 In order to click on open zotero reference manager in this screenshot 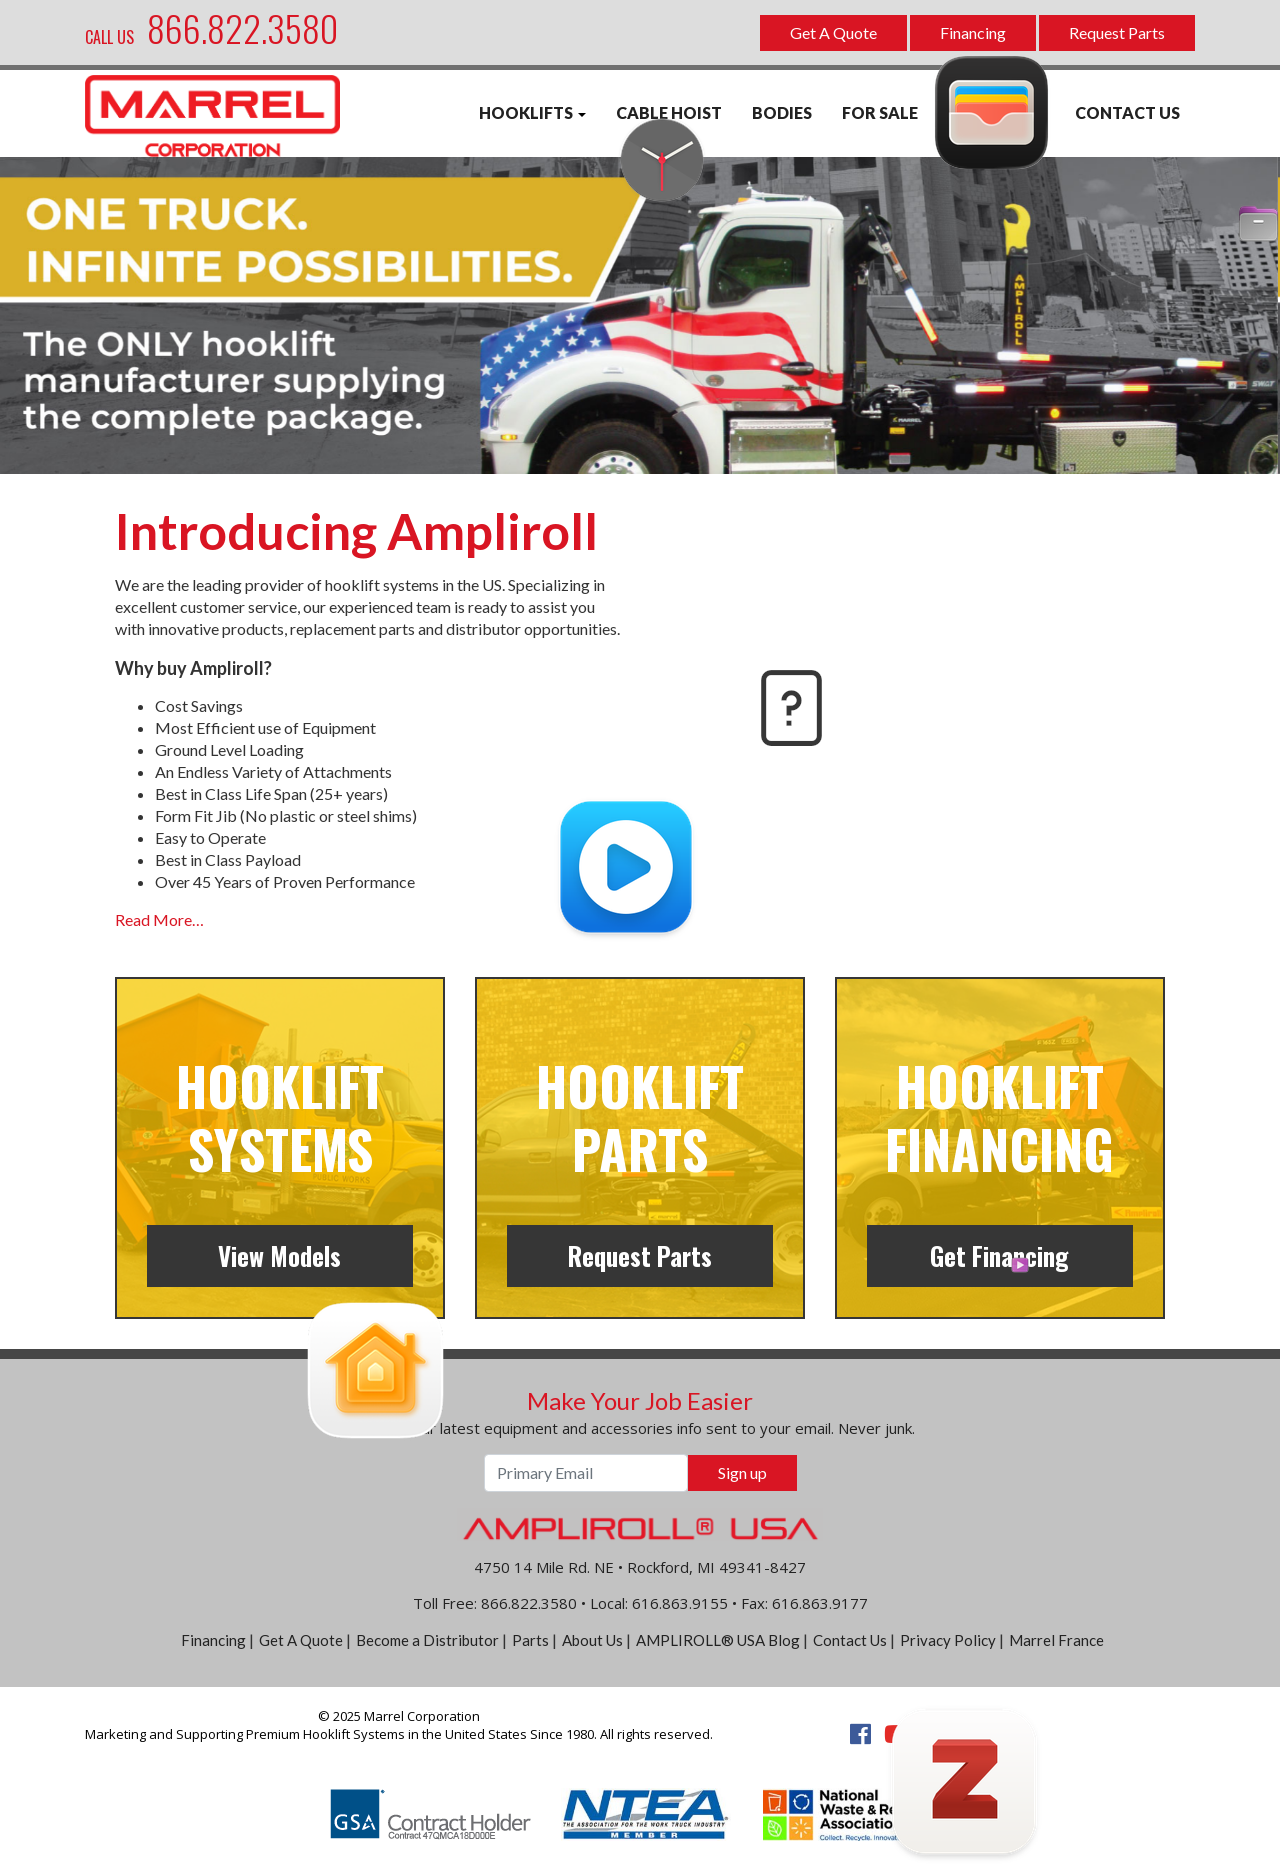, I will do `click(964, 1782)`.